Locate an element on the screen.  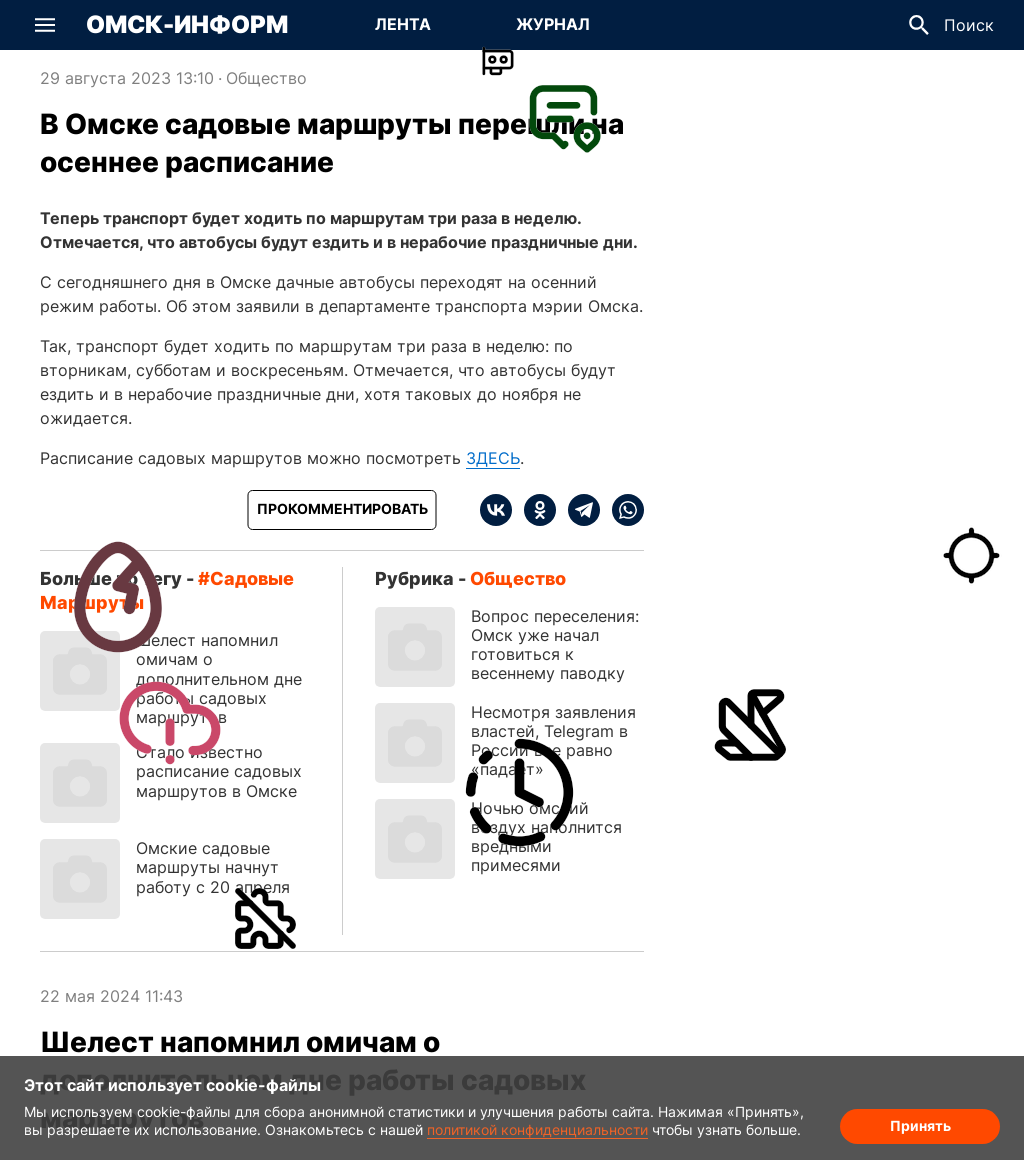
view graphics card or GPU information is located at coordinates (498, 61).